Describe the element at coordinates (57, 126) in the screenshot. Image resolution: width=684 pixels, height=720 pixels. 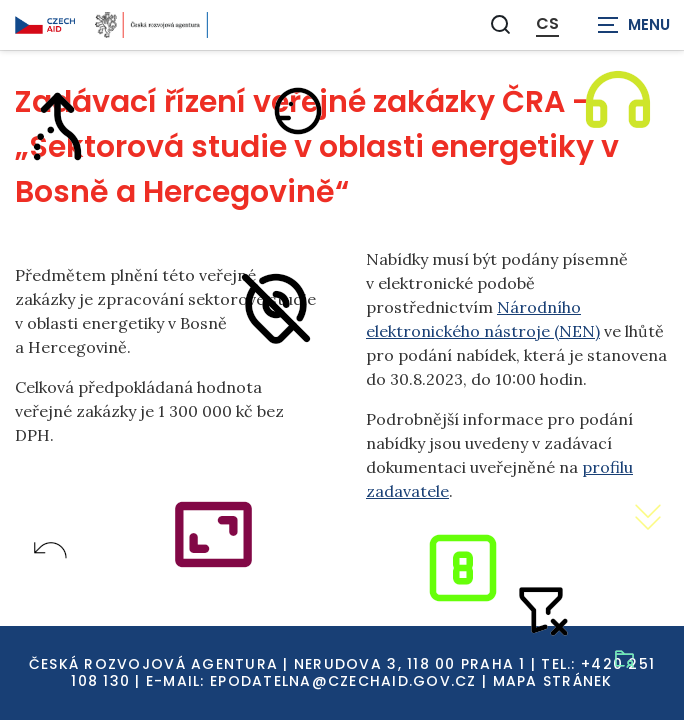
I see `merge content from right side` at that location.